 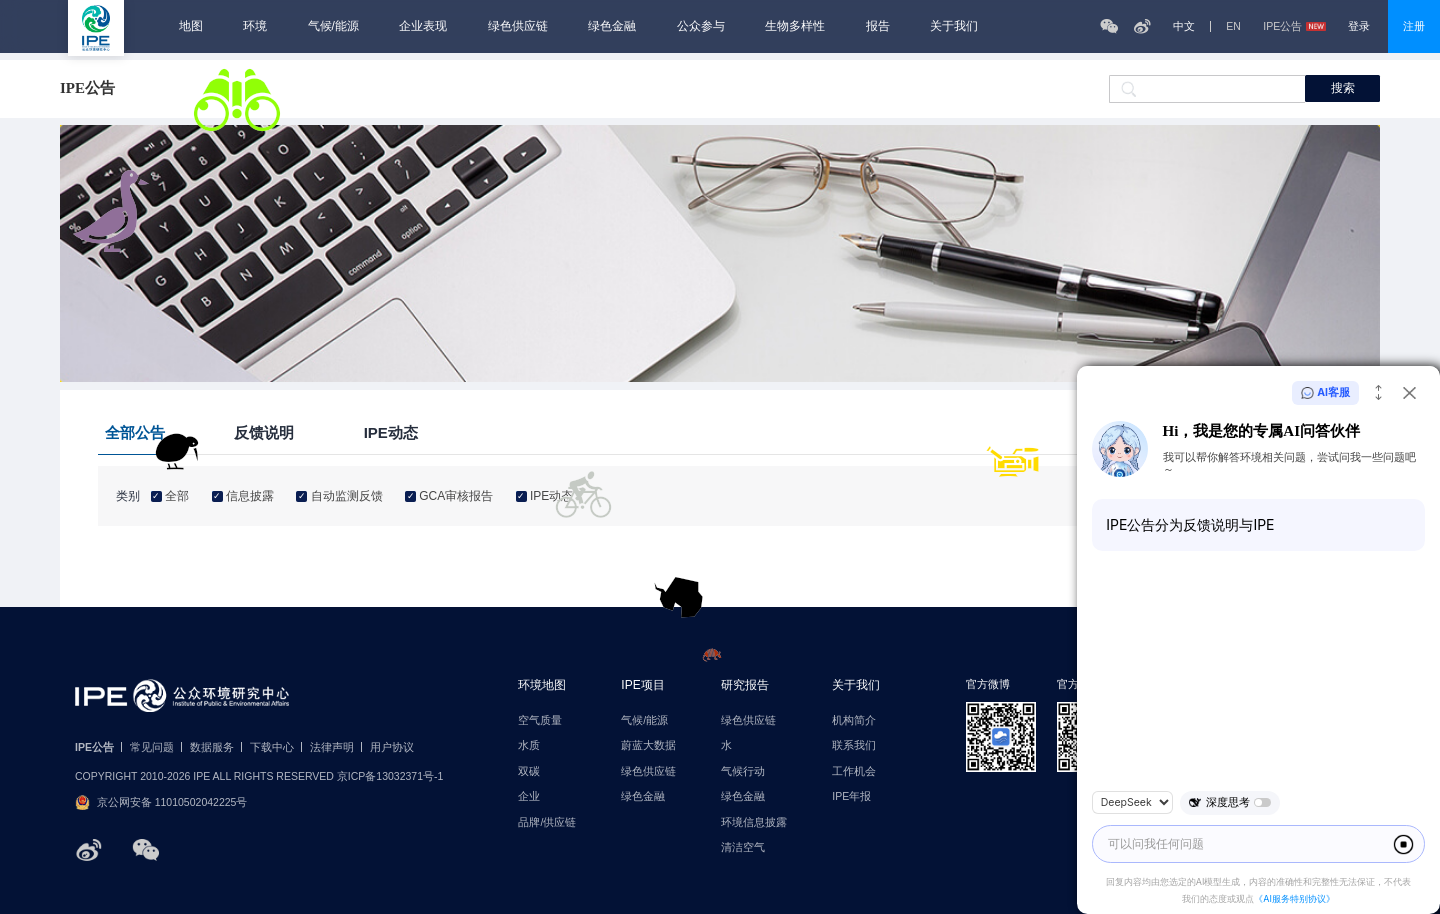 I want to click on goose character or mascot icon, so click(x=111, y=211).